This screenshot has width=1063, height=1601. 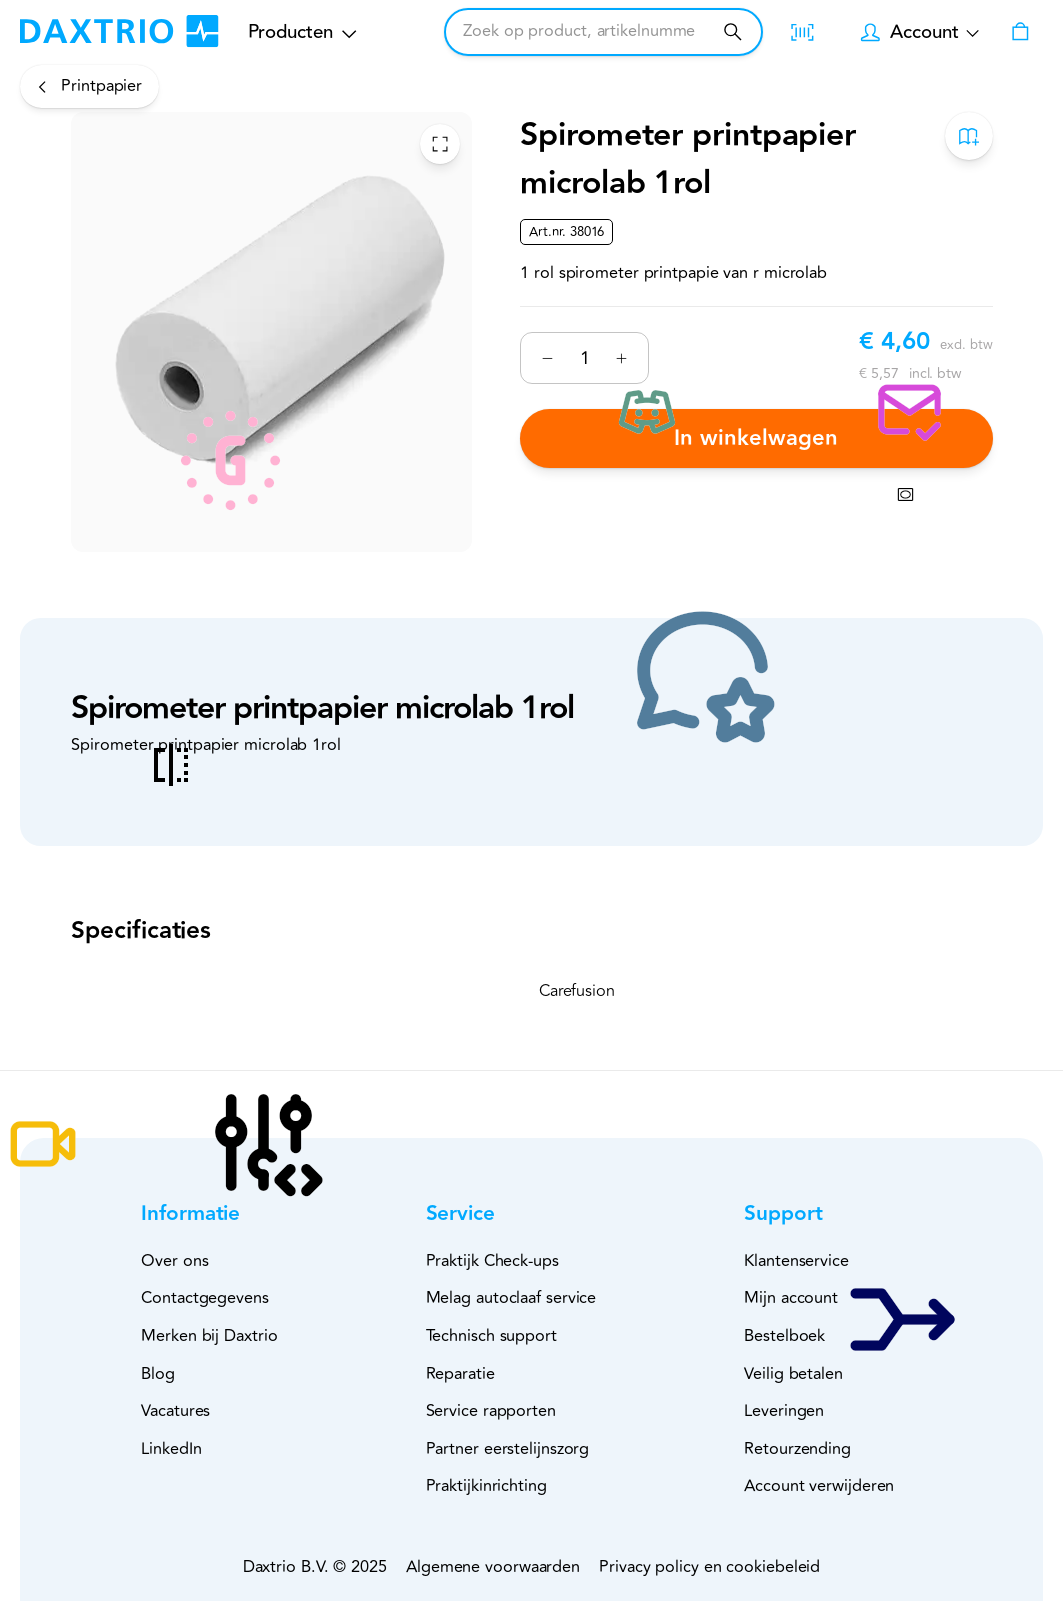 I want to click on mark a conversation as favorite, so click(x=702, y=670).